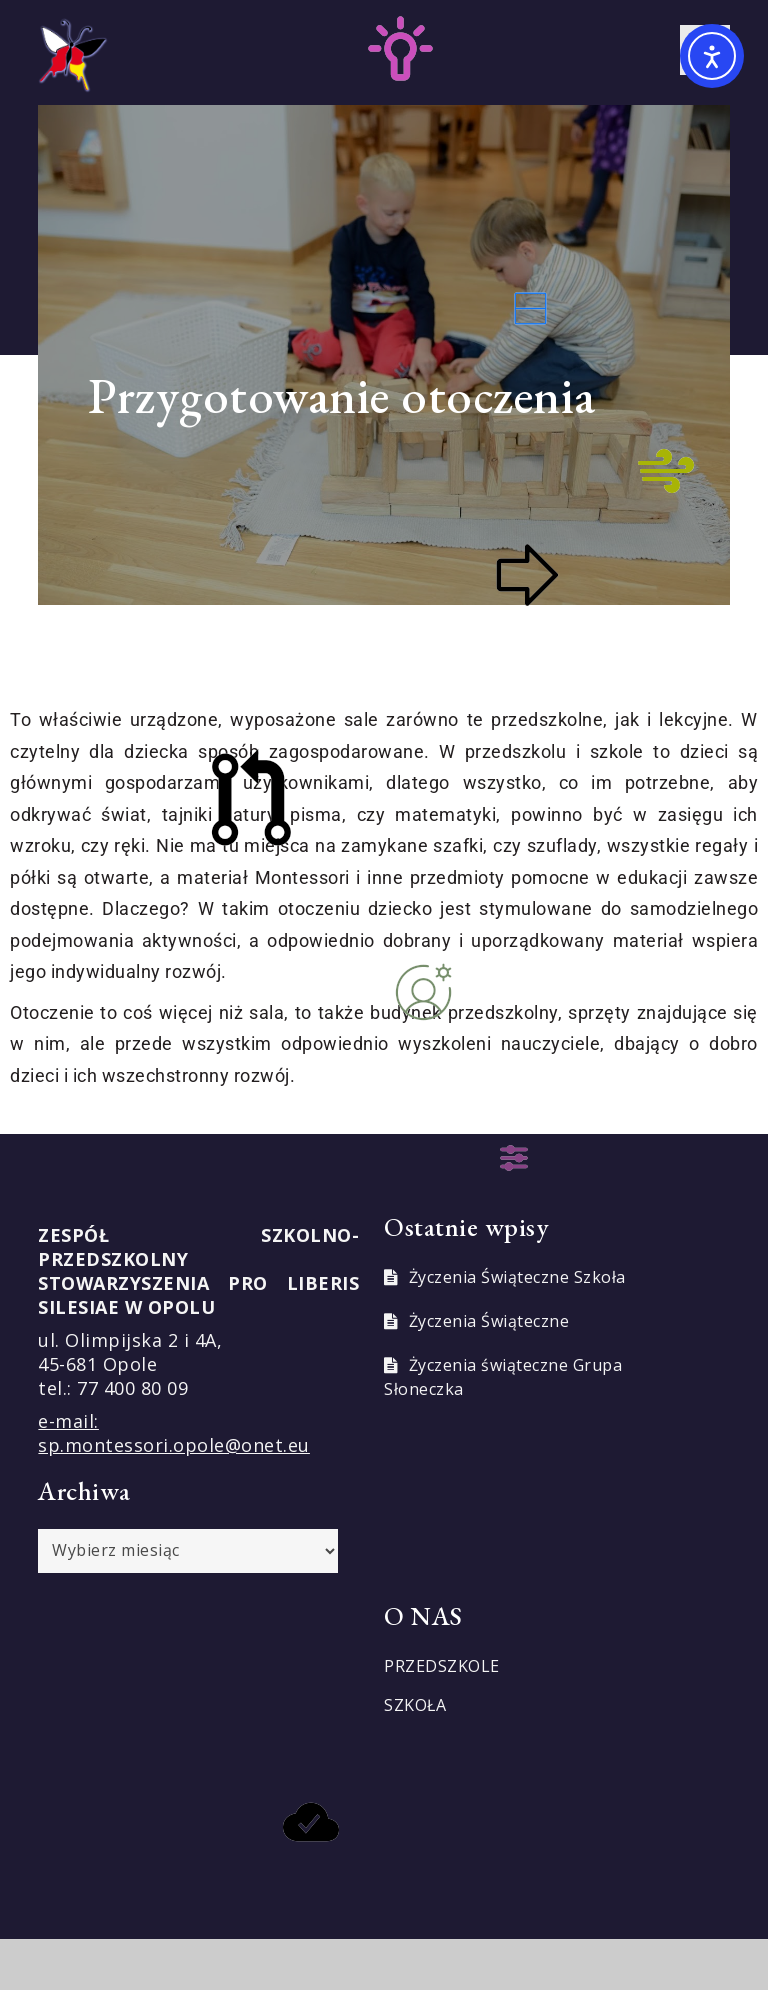 The width and height of the screenshot is (768, 1990). Describe the element at coordinates (525, 575) in the screenshot. I see `navigate to the next item or step` at that location.